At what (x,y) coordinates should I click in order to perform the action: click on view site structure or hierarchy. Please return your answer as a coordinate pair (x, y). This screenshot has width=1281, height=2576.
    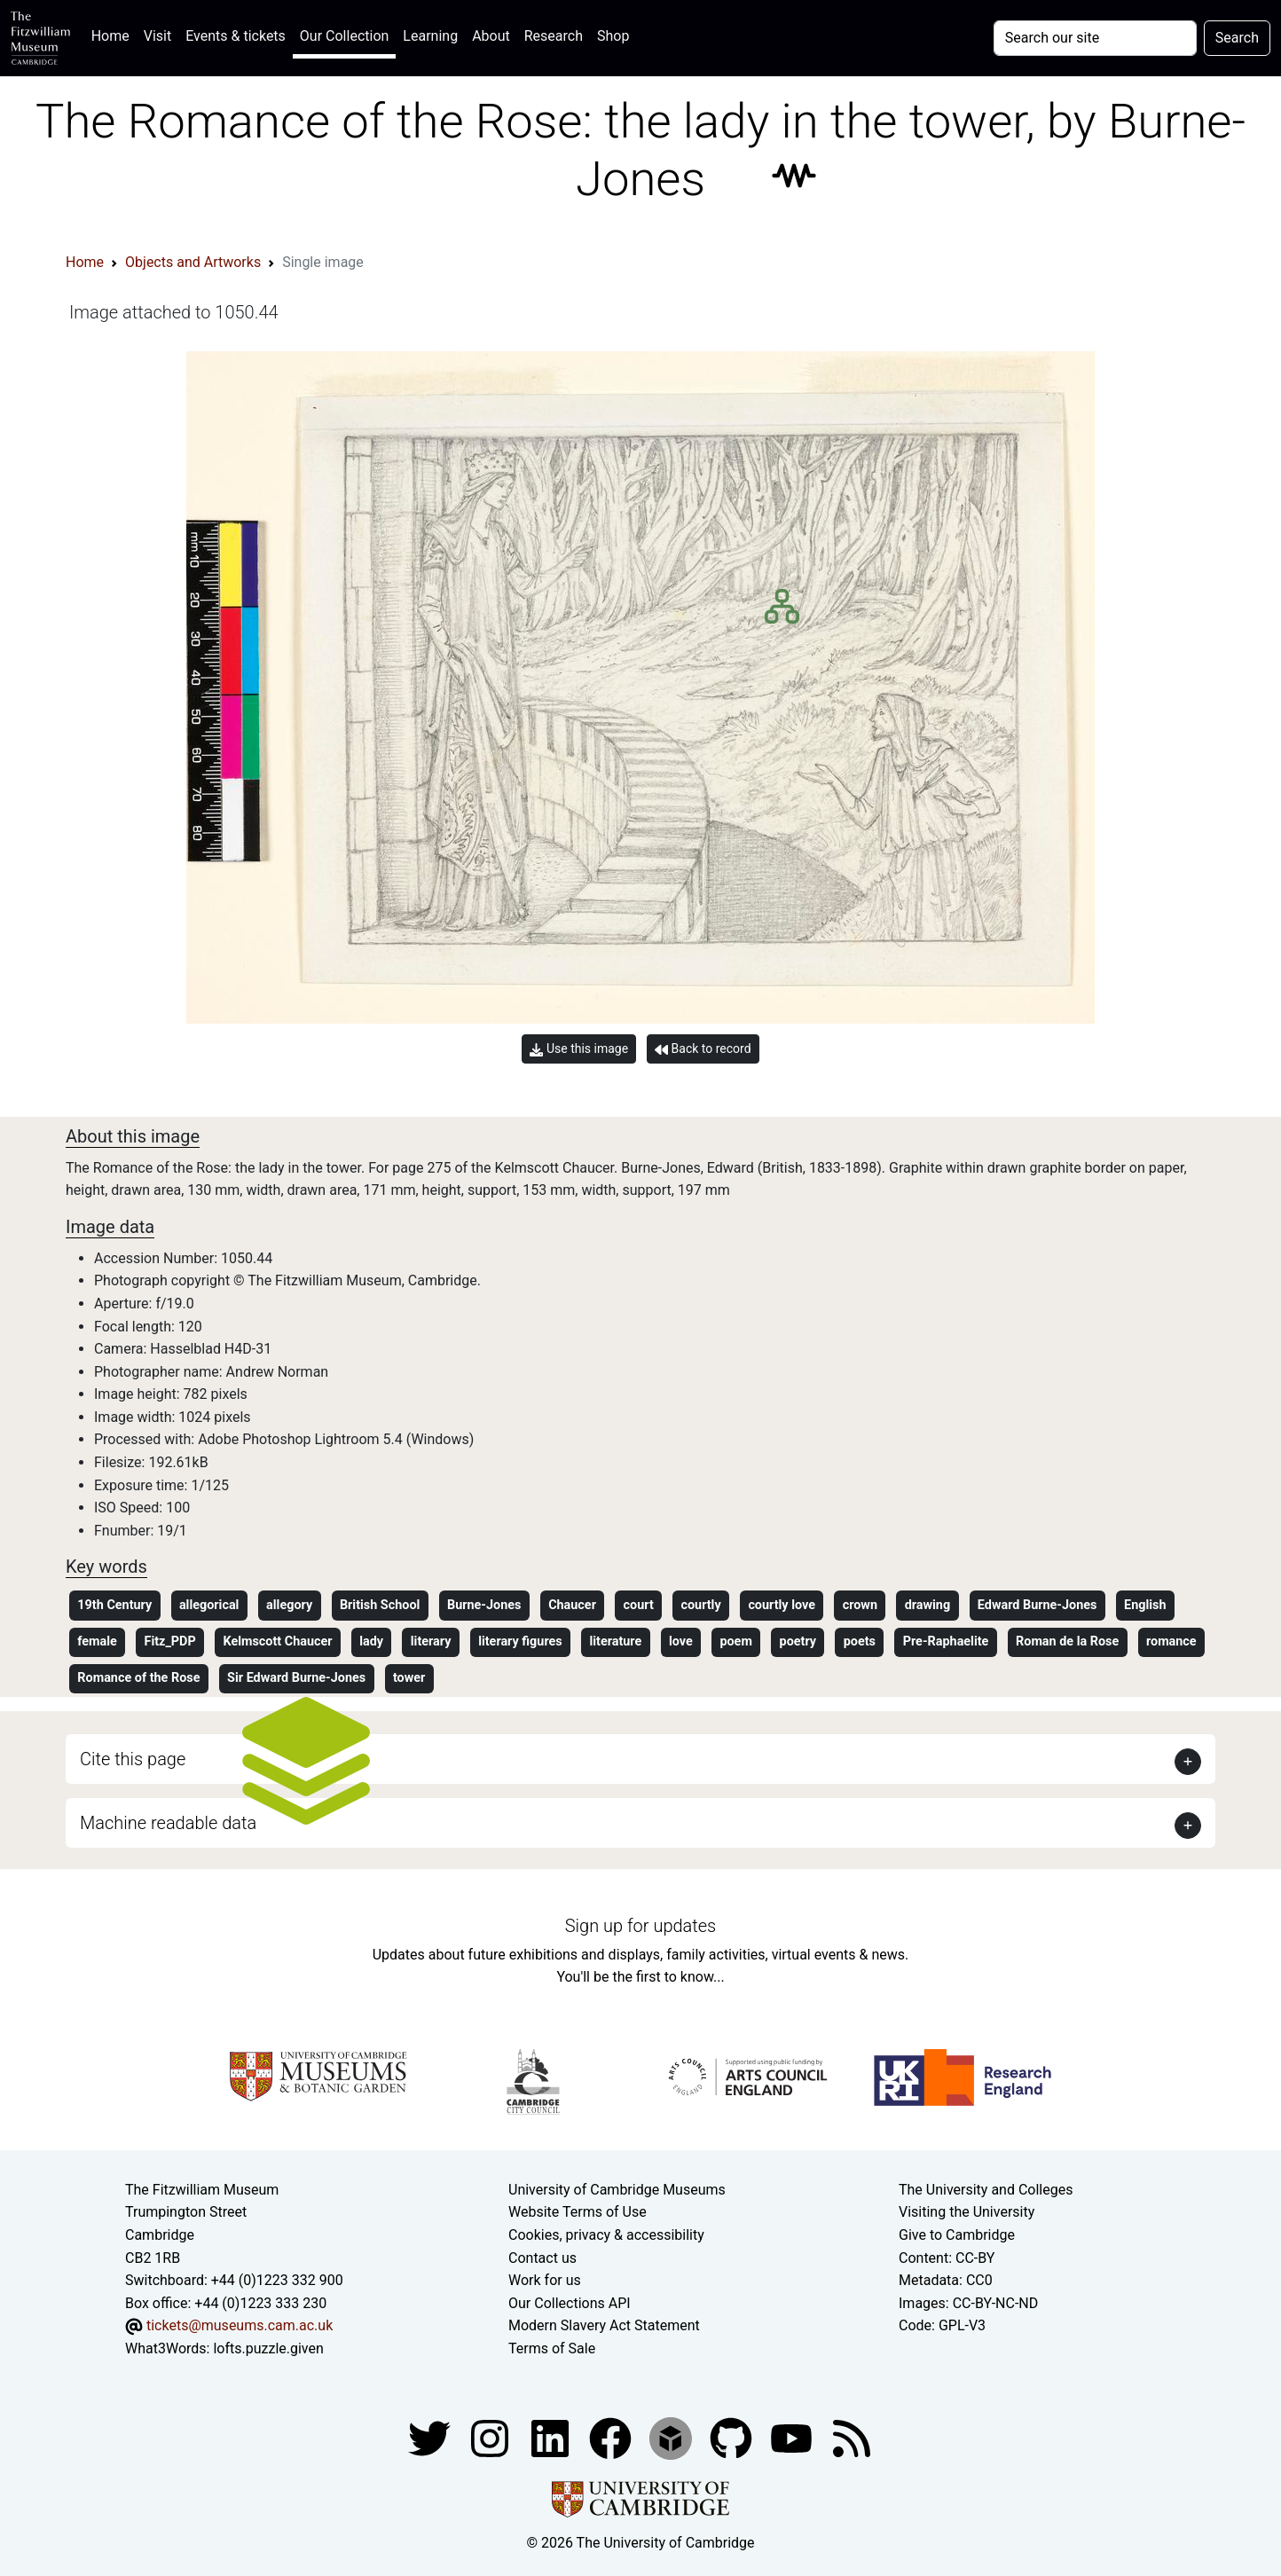
    Looking at the image, I should click on (782, 606).